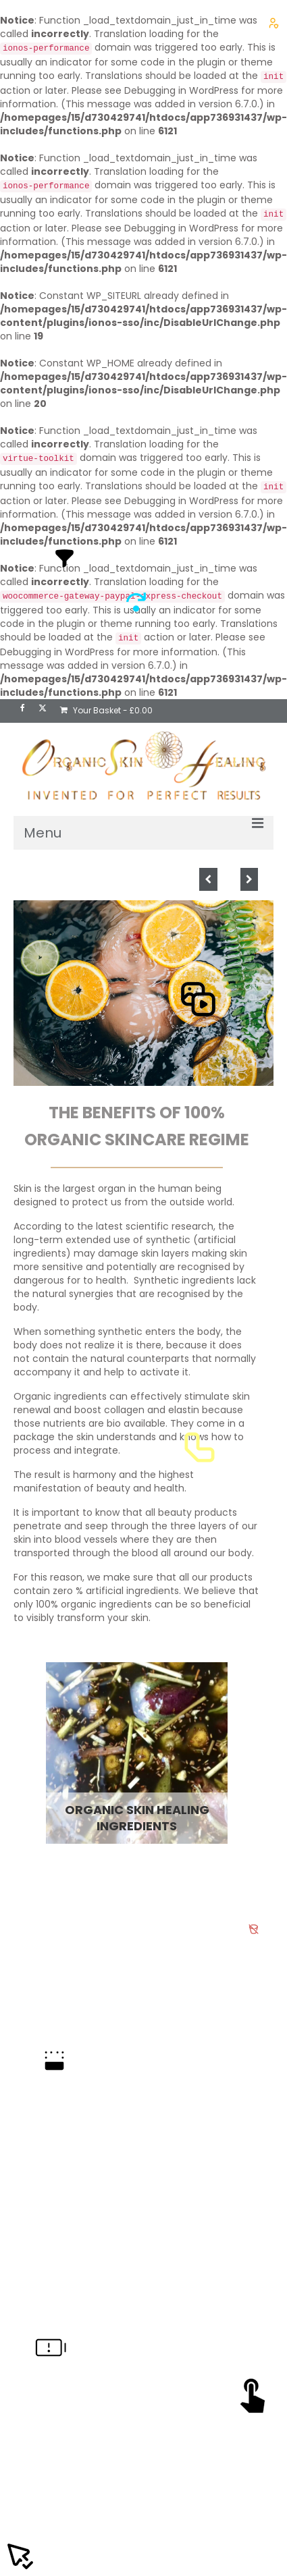 This screenshot has width=287, height=2576. What do you see at coordinates (64, 558) in the screenshot?
I see `filter or sort content` at bounding box center [64, 558].